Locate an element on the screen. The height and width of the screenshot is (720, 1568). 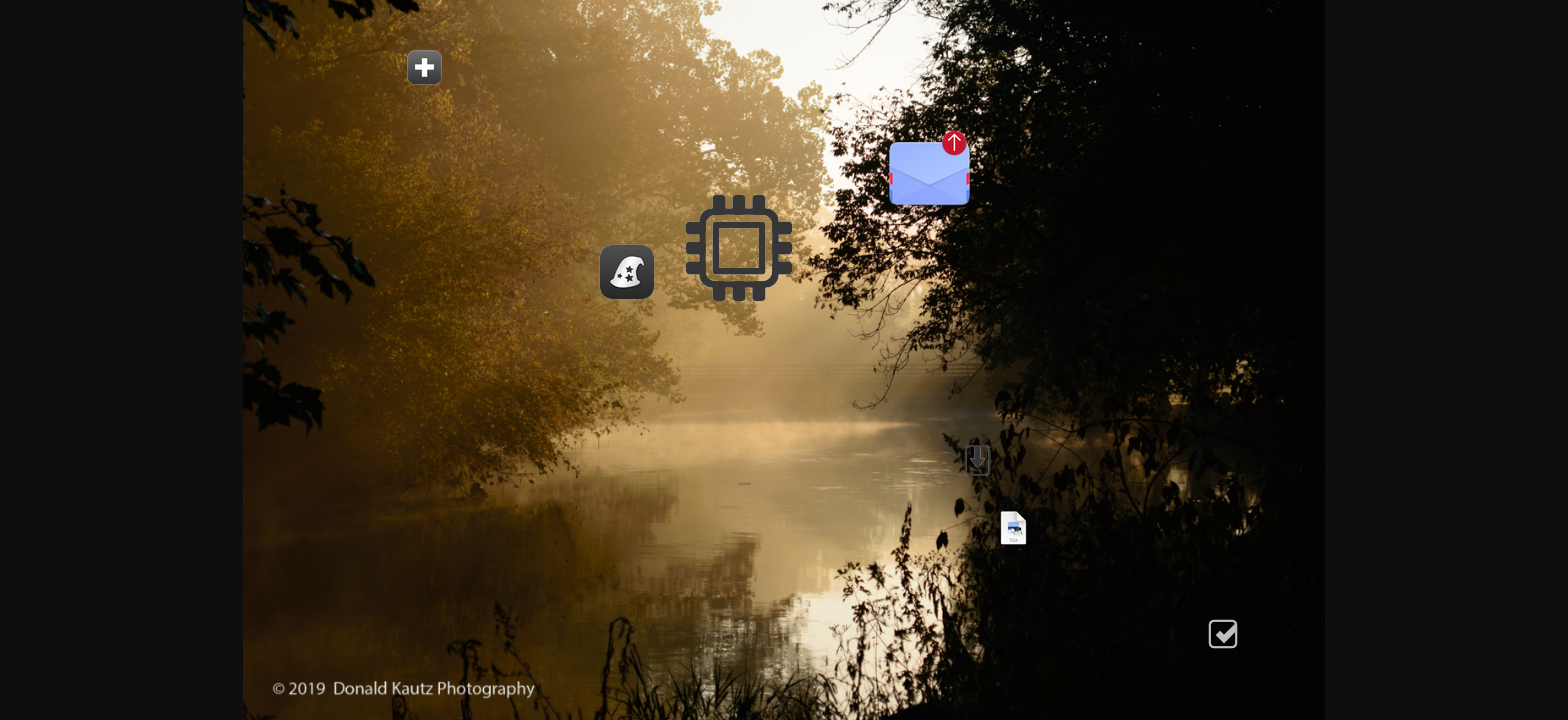
send an email or message is located at coordinates (929, 173).